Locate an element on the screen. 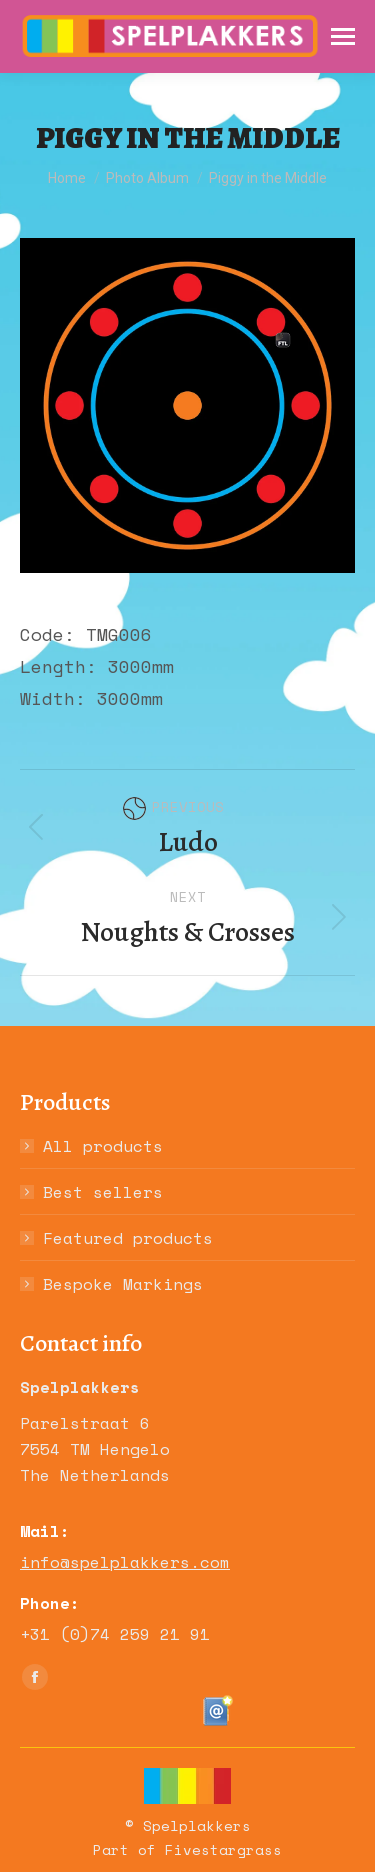 This screenshot has width=375, height=1872. access sports and activities emoji category is located at coordinates (134, 808).